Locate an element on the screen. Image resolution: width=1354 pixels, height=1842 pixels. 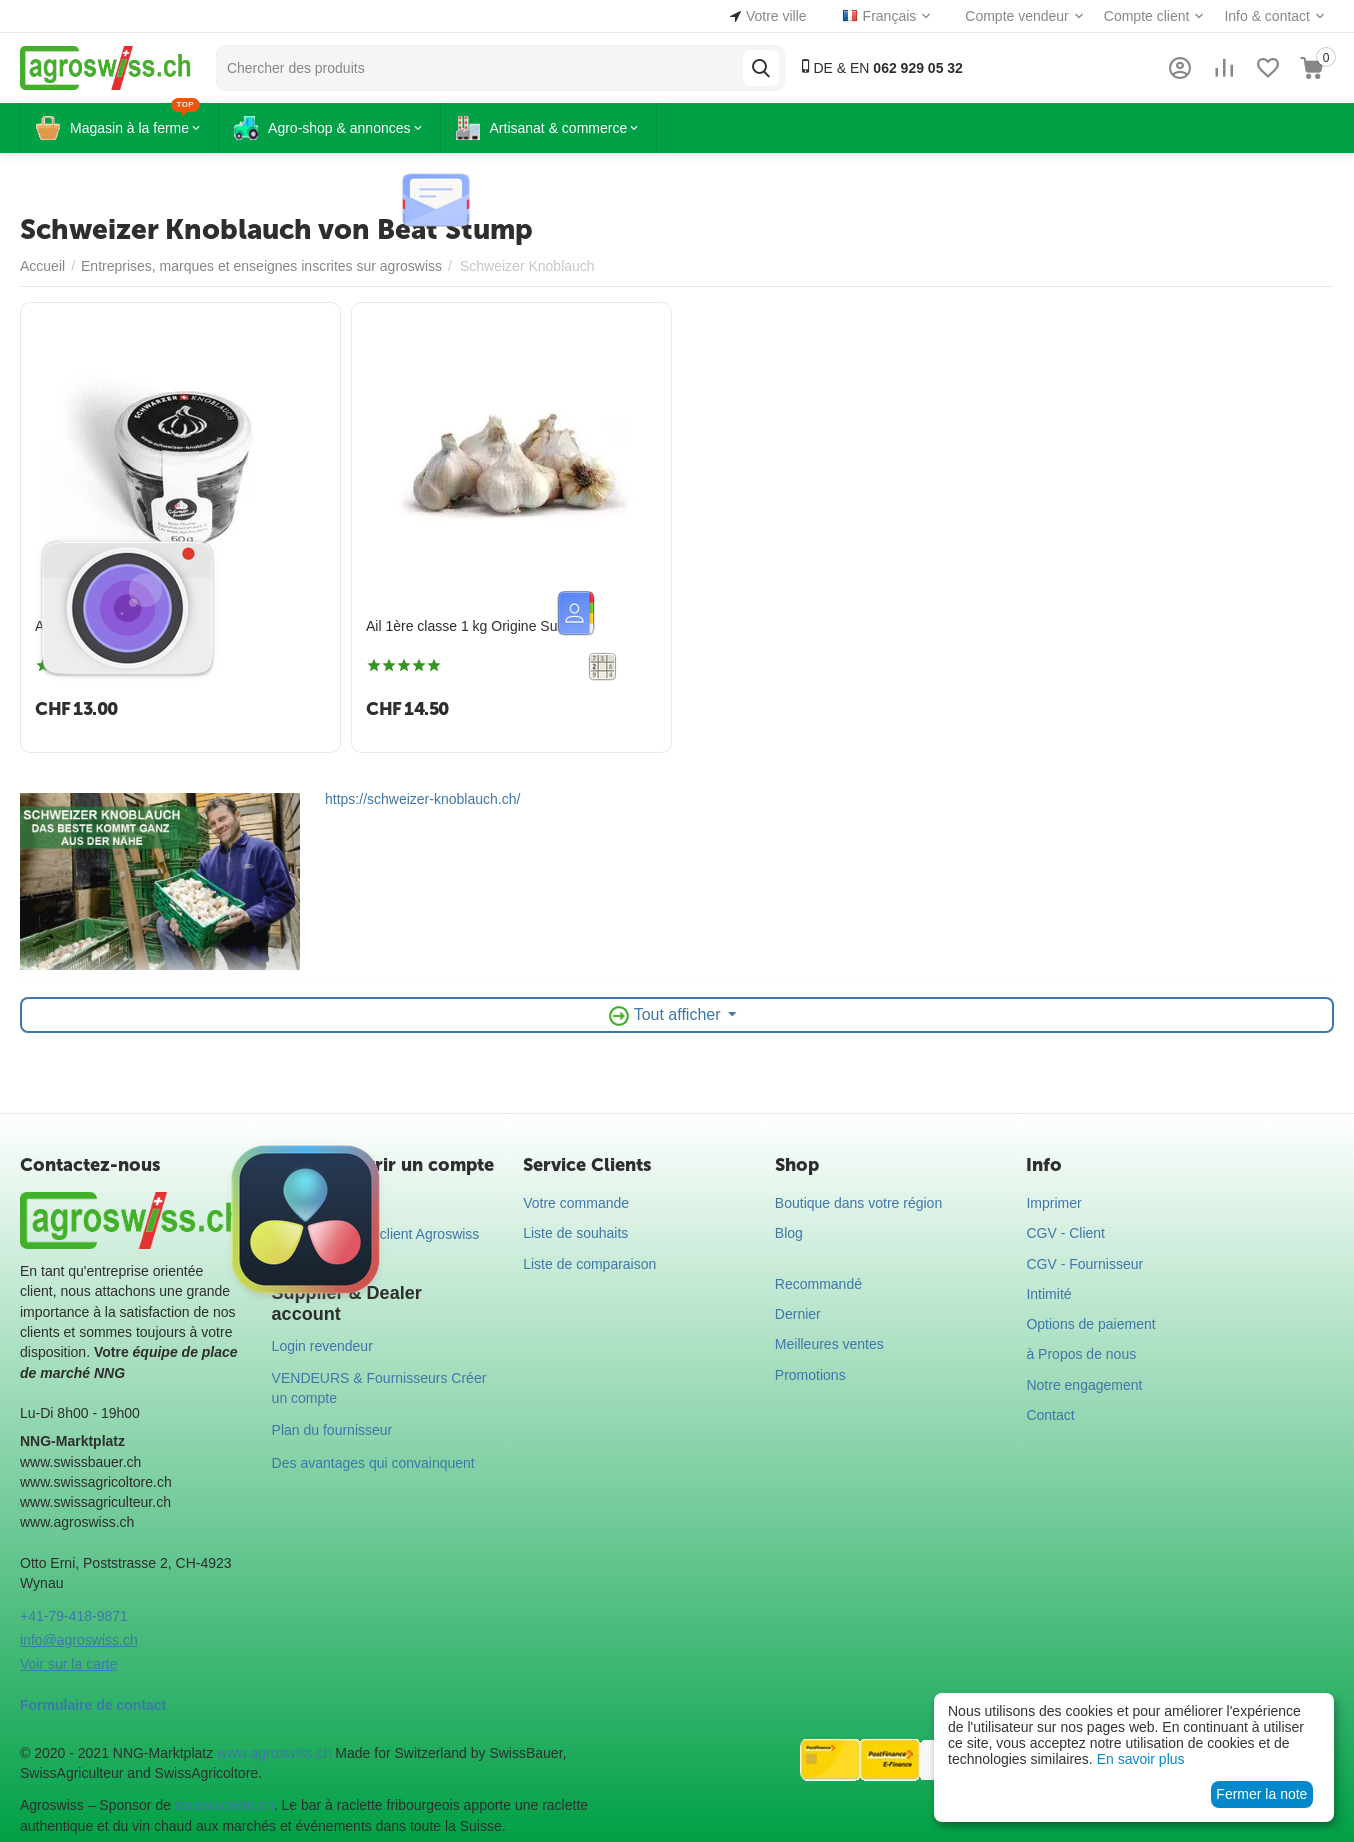
open sudoku puzzle game is located at coordinates (602, 666).